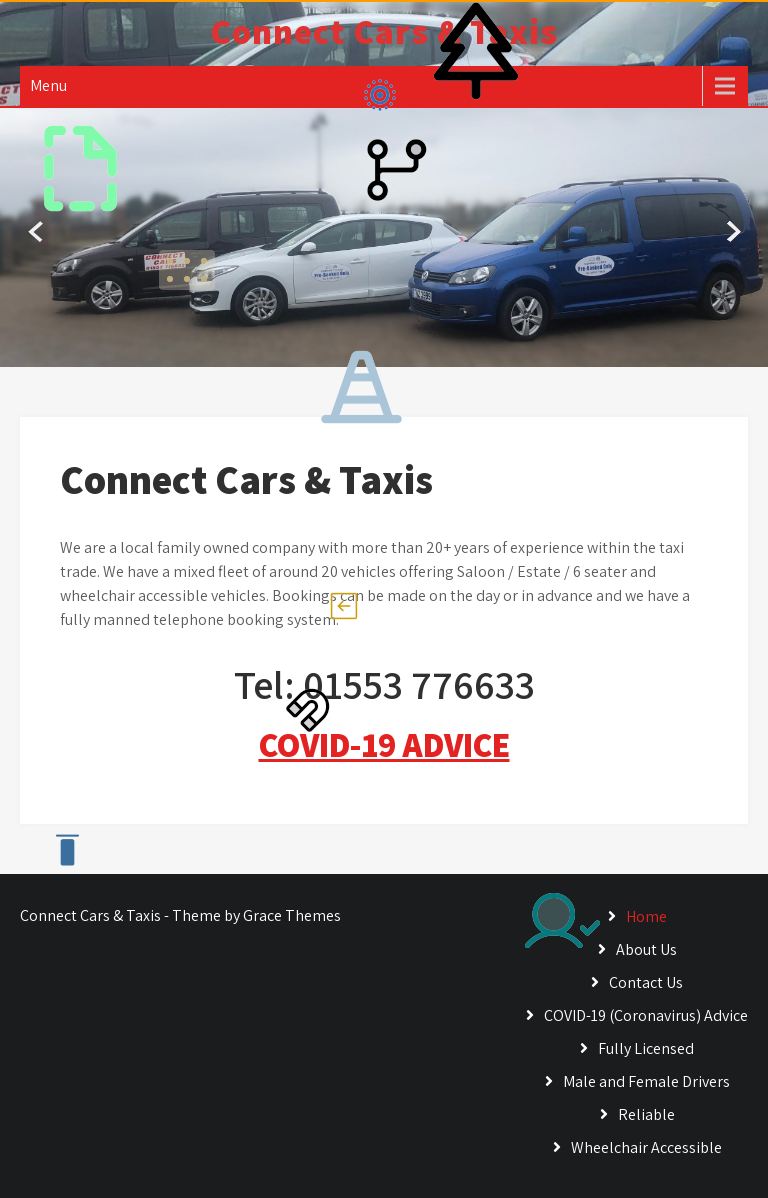 This screenshot has width=768, height=1198. What do you see at coordinates (344, 606) in the screenshot?
I see `go back to the previous screen` at bounding box center [344, 606].